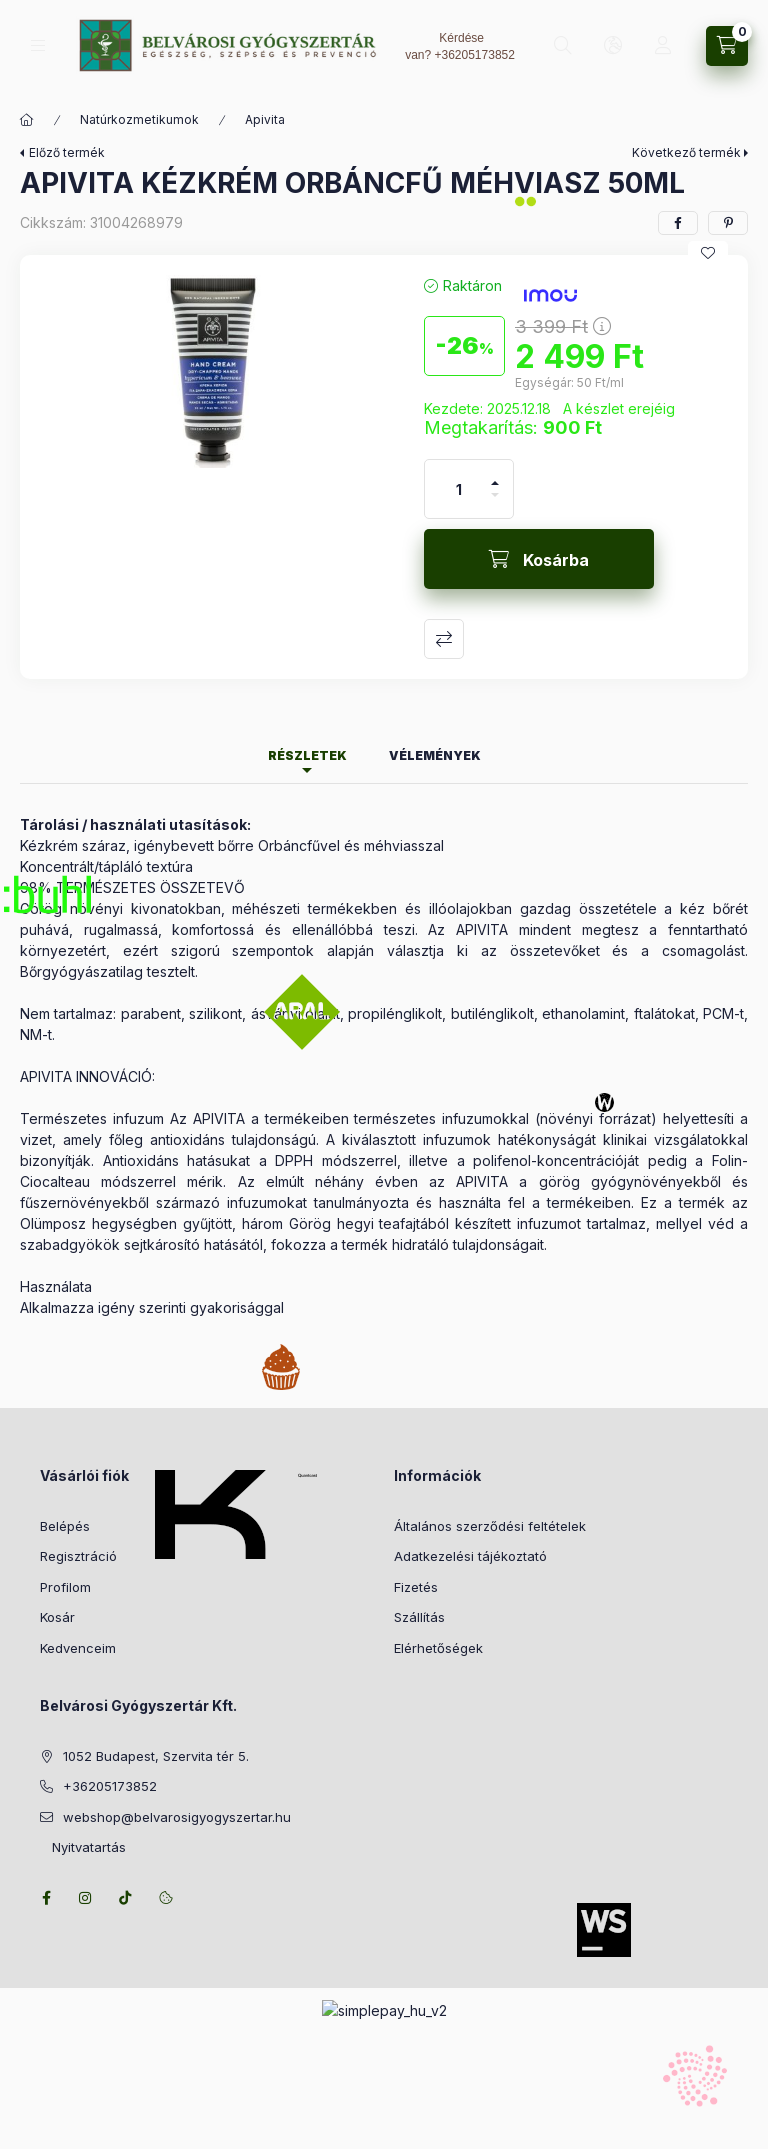 This screenshot has width=768, height=2149. I want to click on open WebStorm IDE, so click(604, 1930).